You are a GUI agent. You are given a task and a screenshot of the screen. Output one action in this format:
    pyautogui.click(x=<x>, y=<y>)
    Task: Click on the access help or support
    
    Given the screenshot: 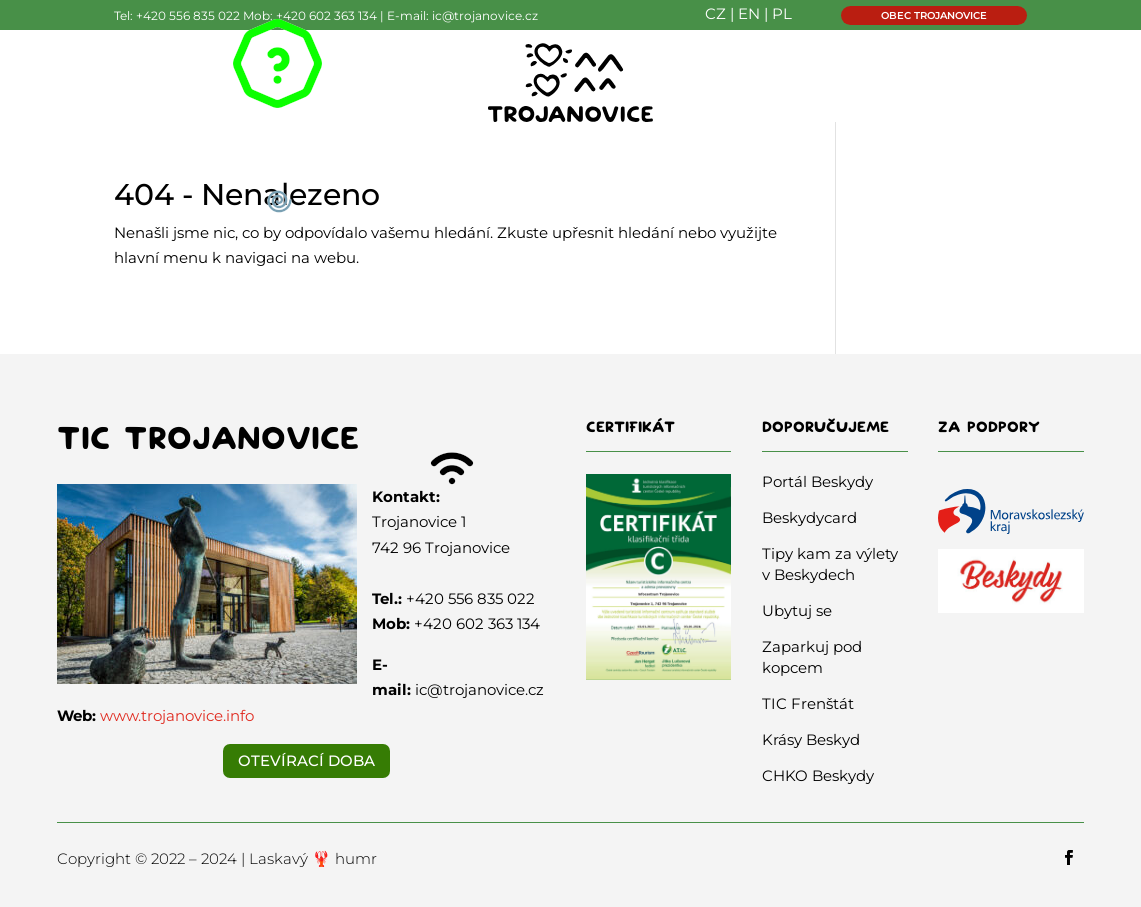 What is the action you would take?
    pyautogui.click(x=277, y=63)
    